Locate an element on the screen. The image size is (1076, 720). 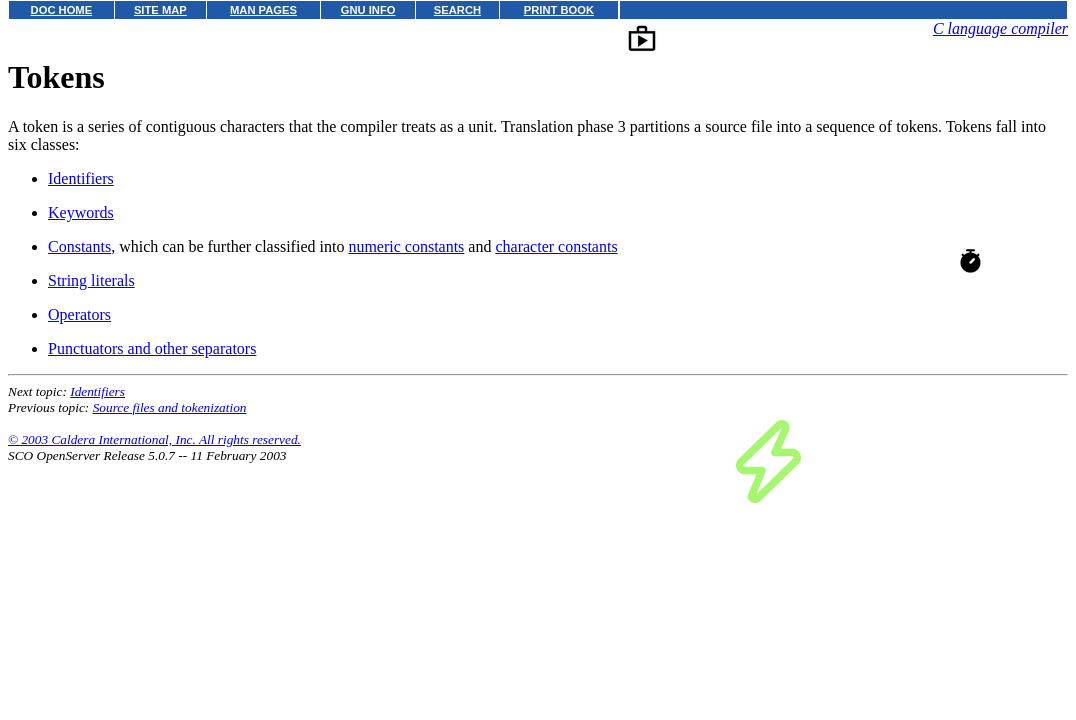
open the shop or store is located at coordinates (642, 39).